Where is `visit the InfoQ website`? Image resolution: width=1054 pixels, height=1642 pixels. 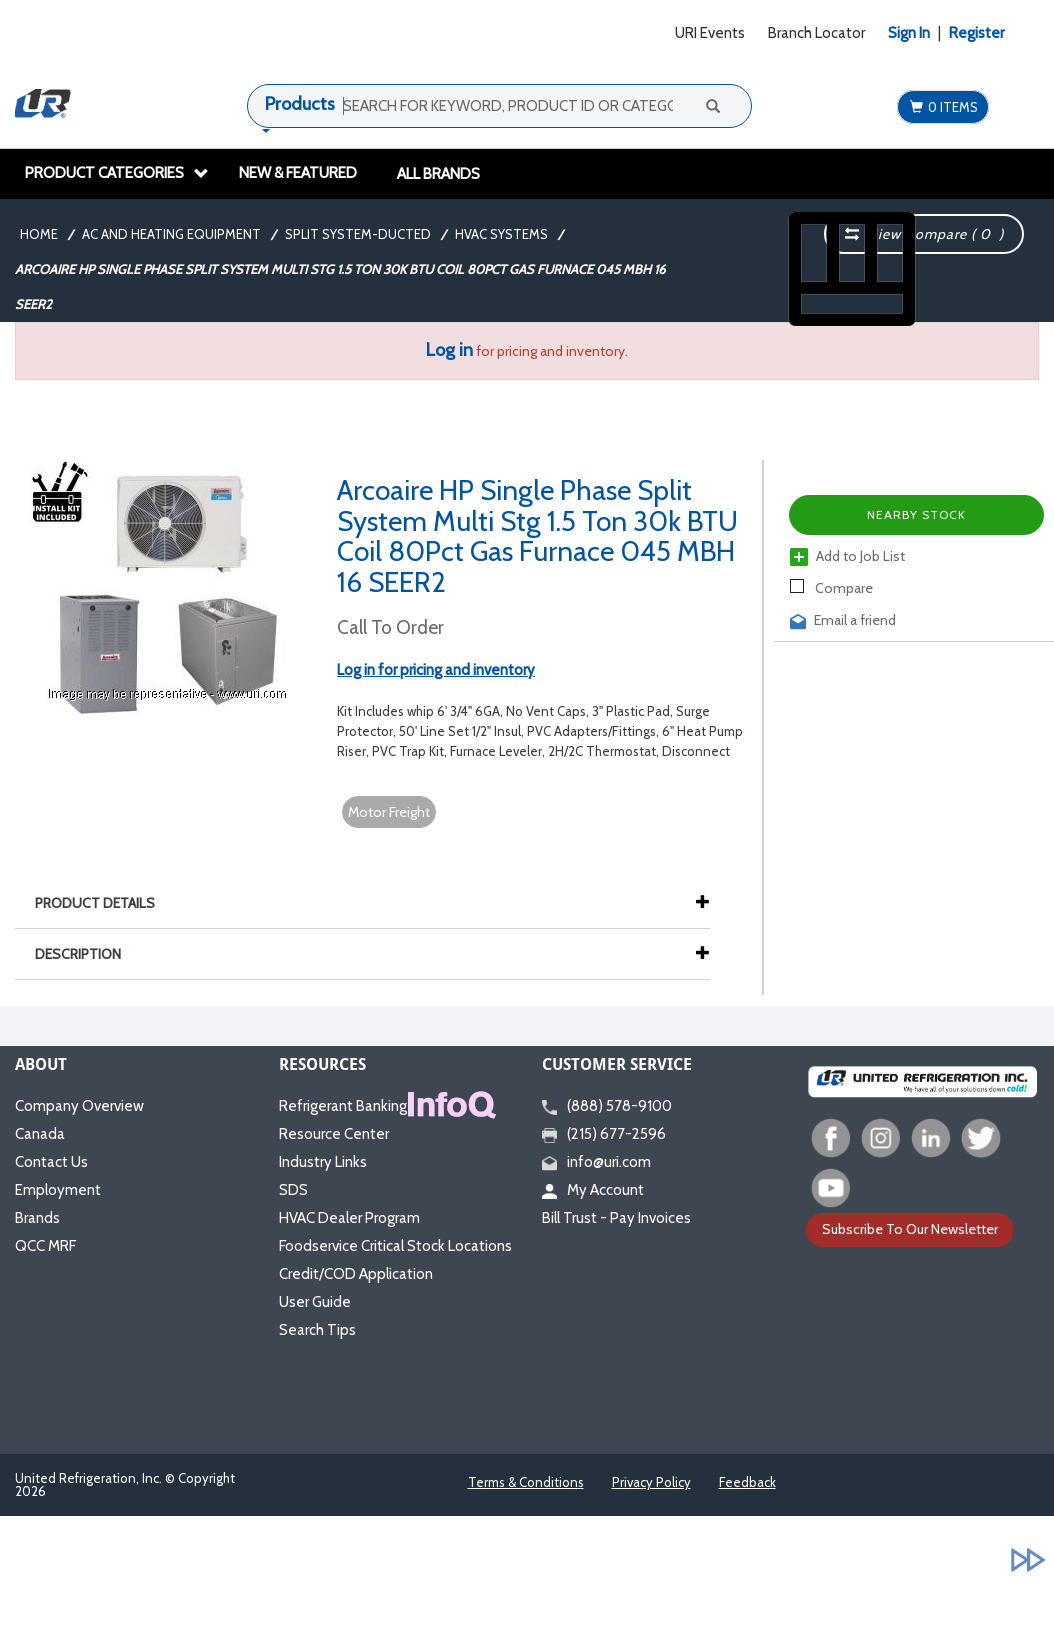
visit the InfoQ website is located at coordinates (452, 1105).